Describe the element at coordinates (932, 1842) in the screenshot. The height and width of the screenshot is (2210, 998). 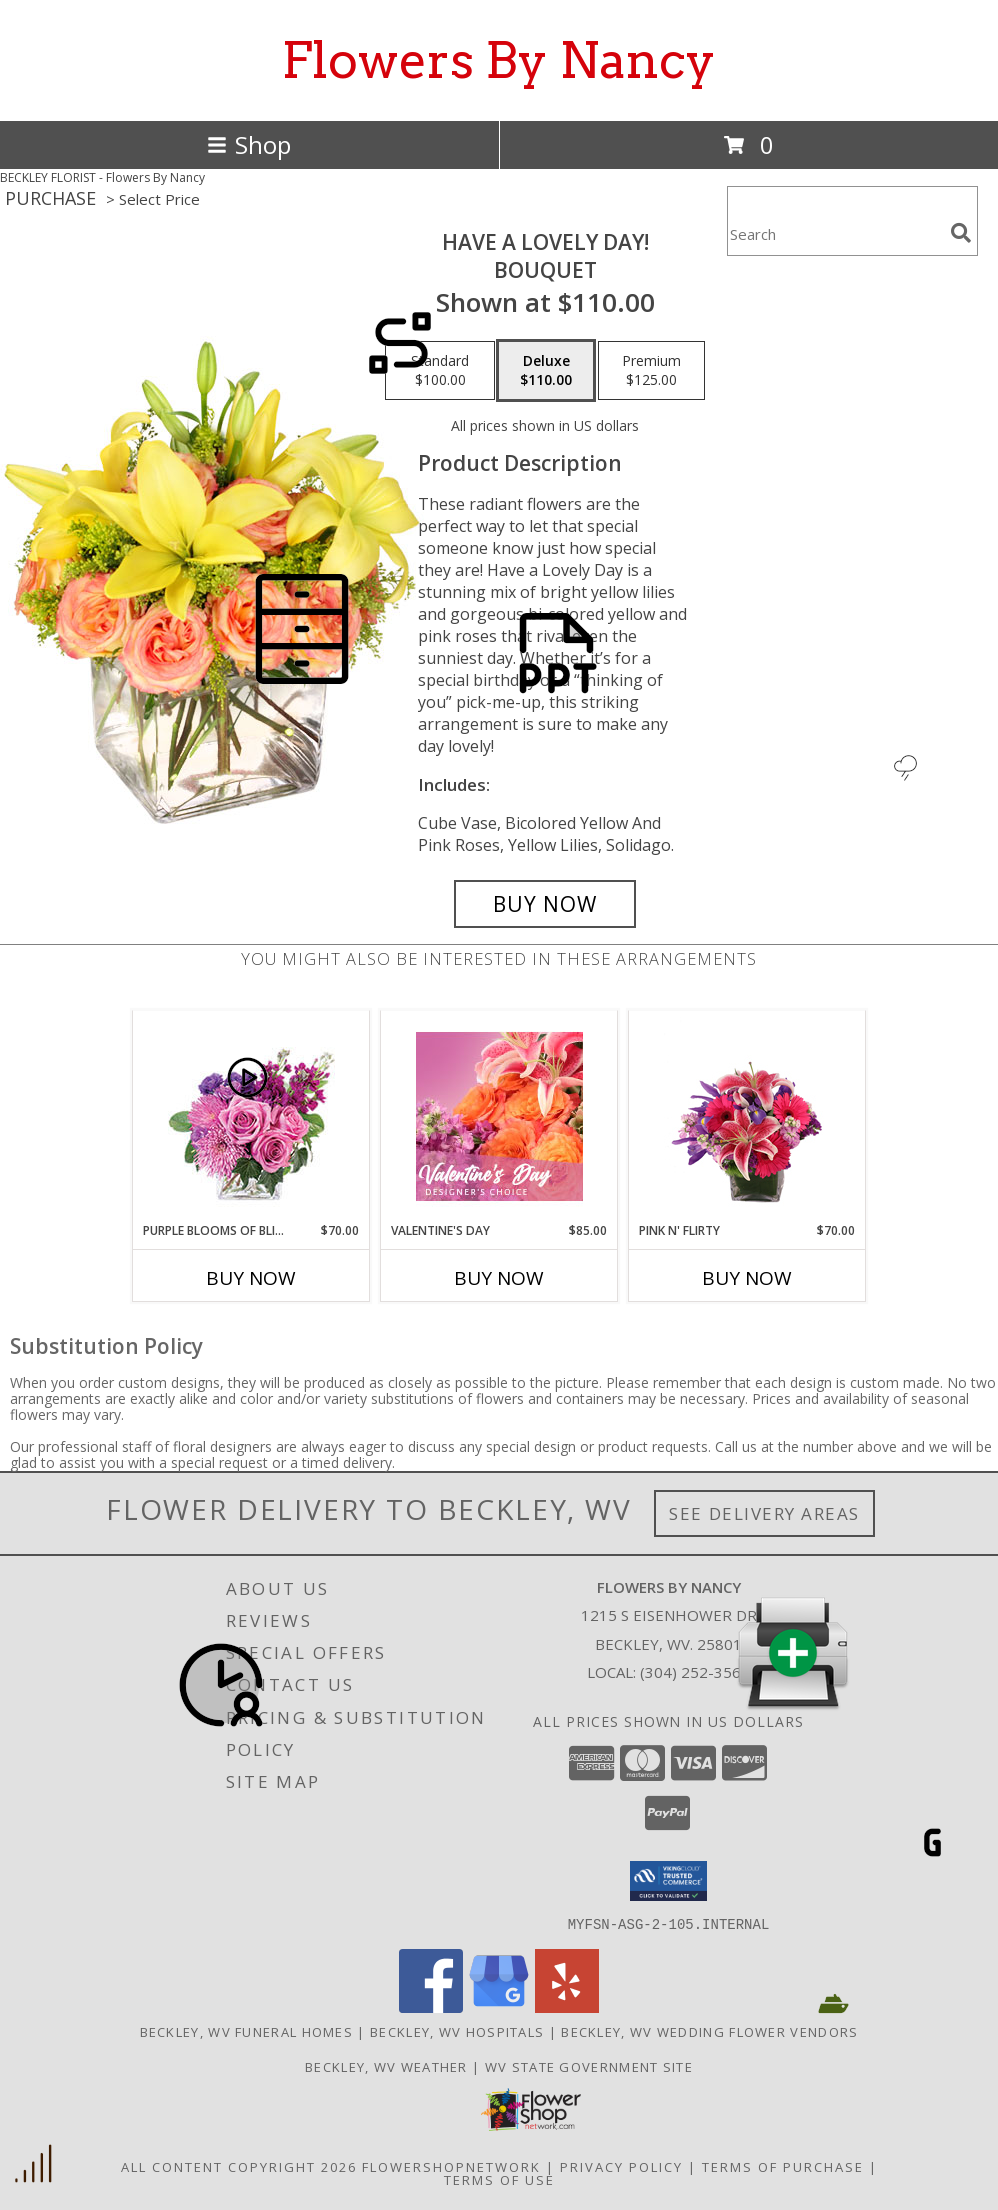
I see `indicates items starting with the letter G` at that location.